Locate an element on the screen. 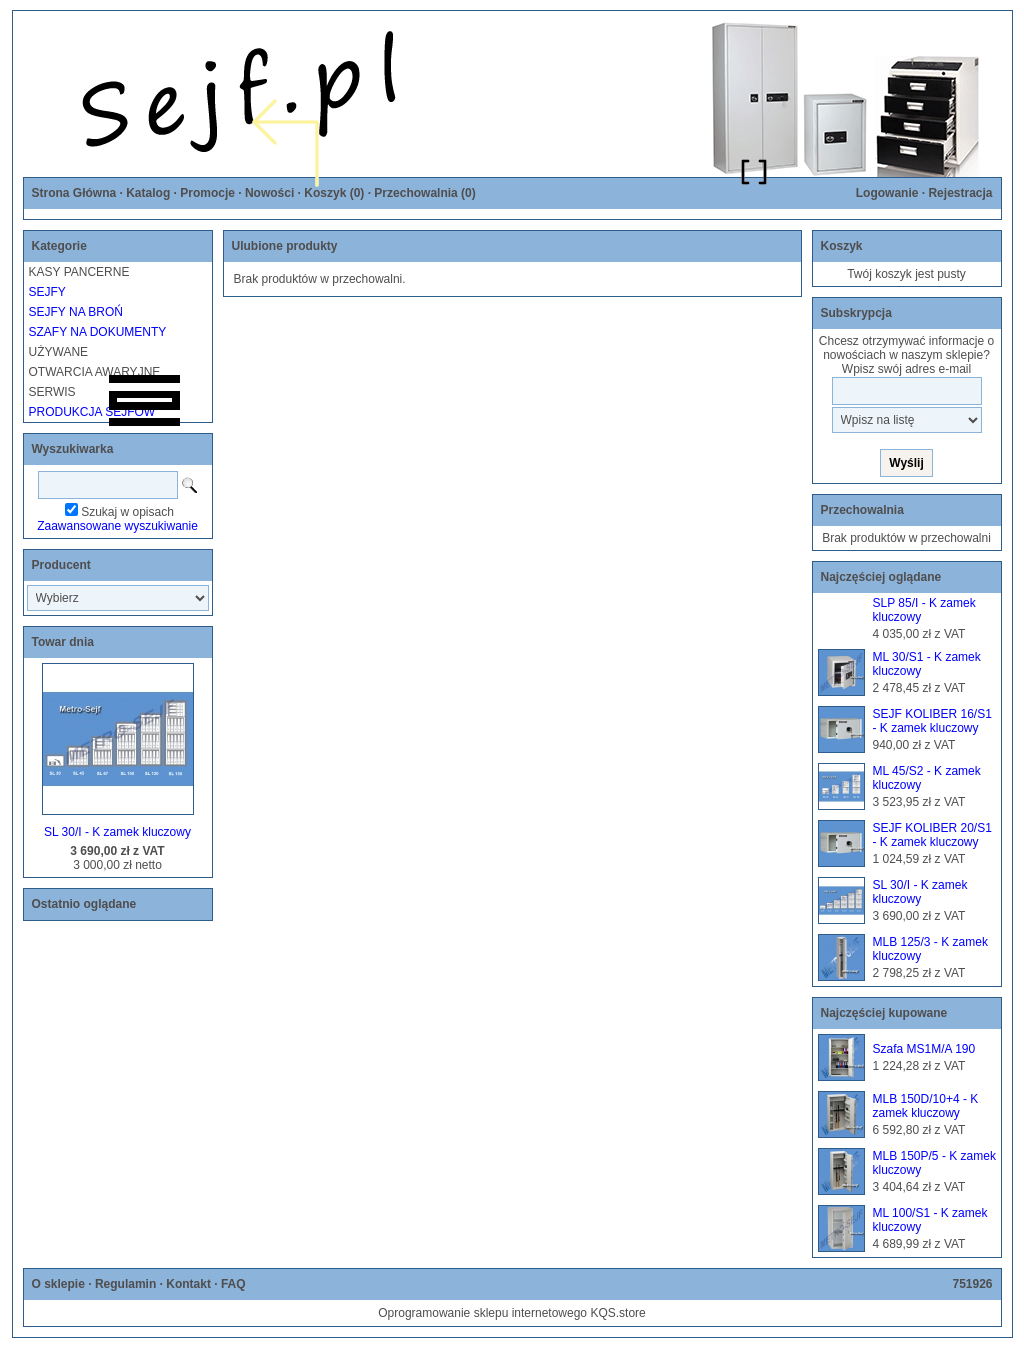 The image size is (1024, 1348). switch to day view in calendar is located at coordinates (144, 398).